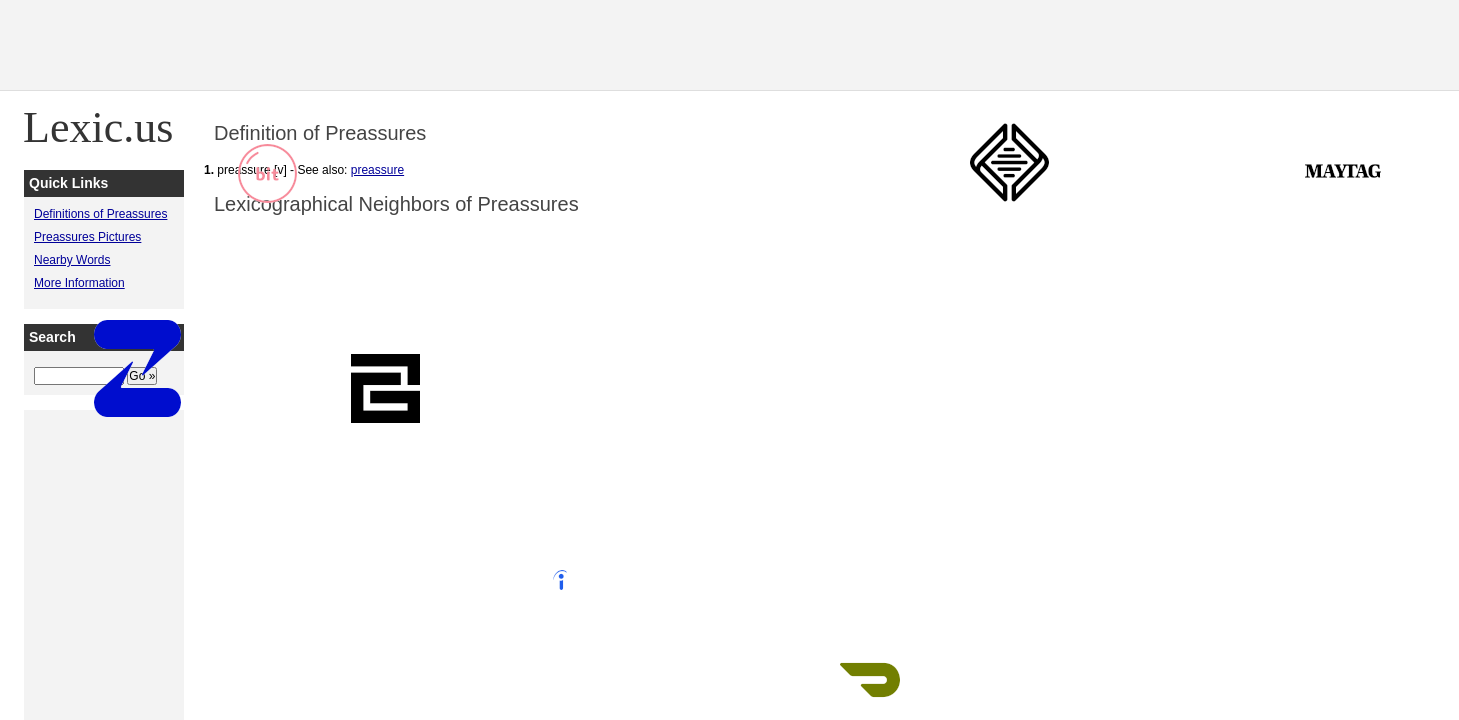  Describe the element at coordinates (1009, 162) in the screenshot. I see `open the Local app` at that location.